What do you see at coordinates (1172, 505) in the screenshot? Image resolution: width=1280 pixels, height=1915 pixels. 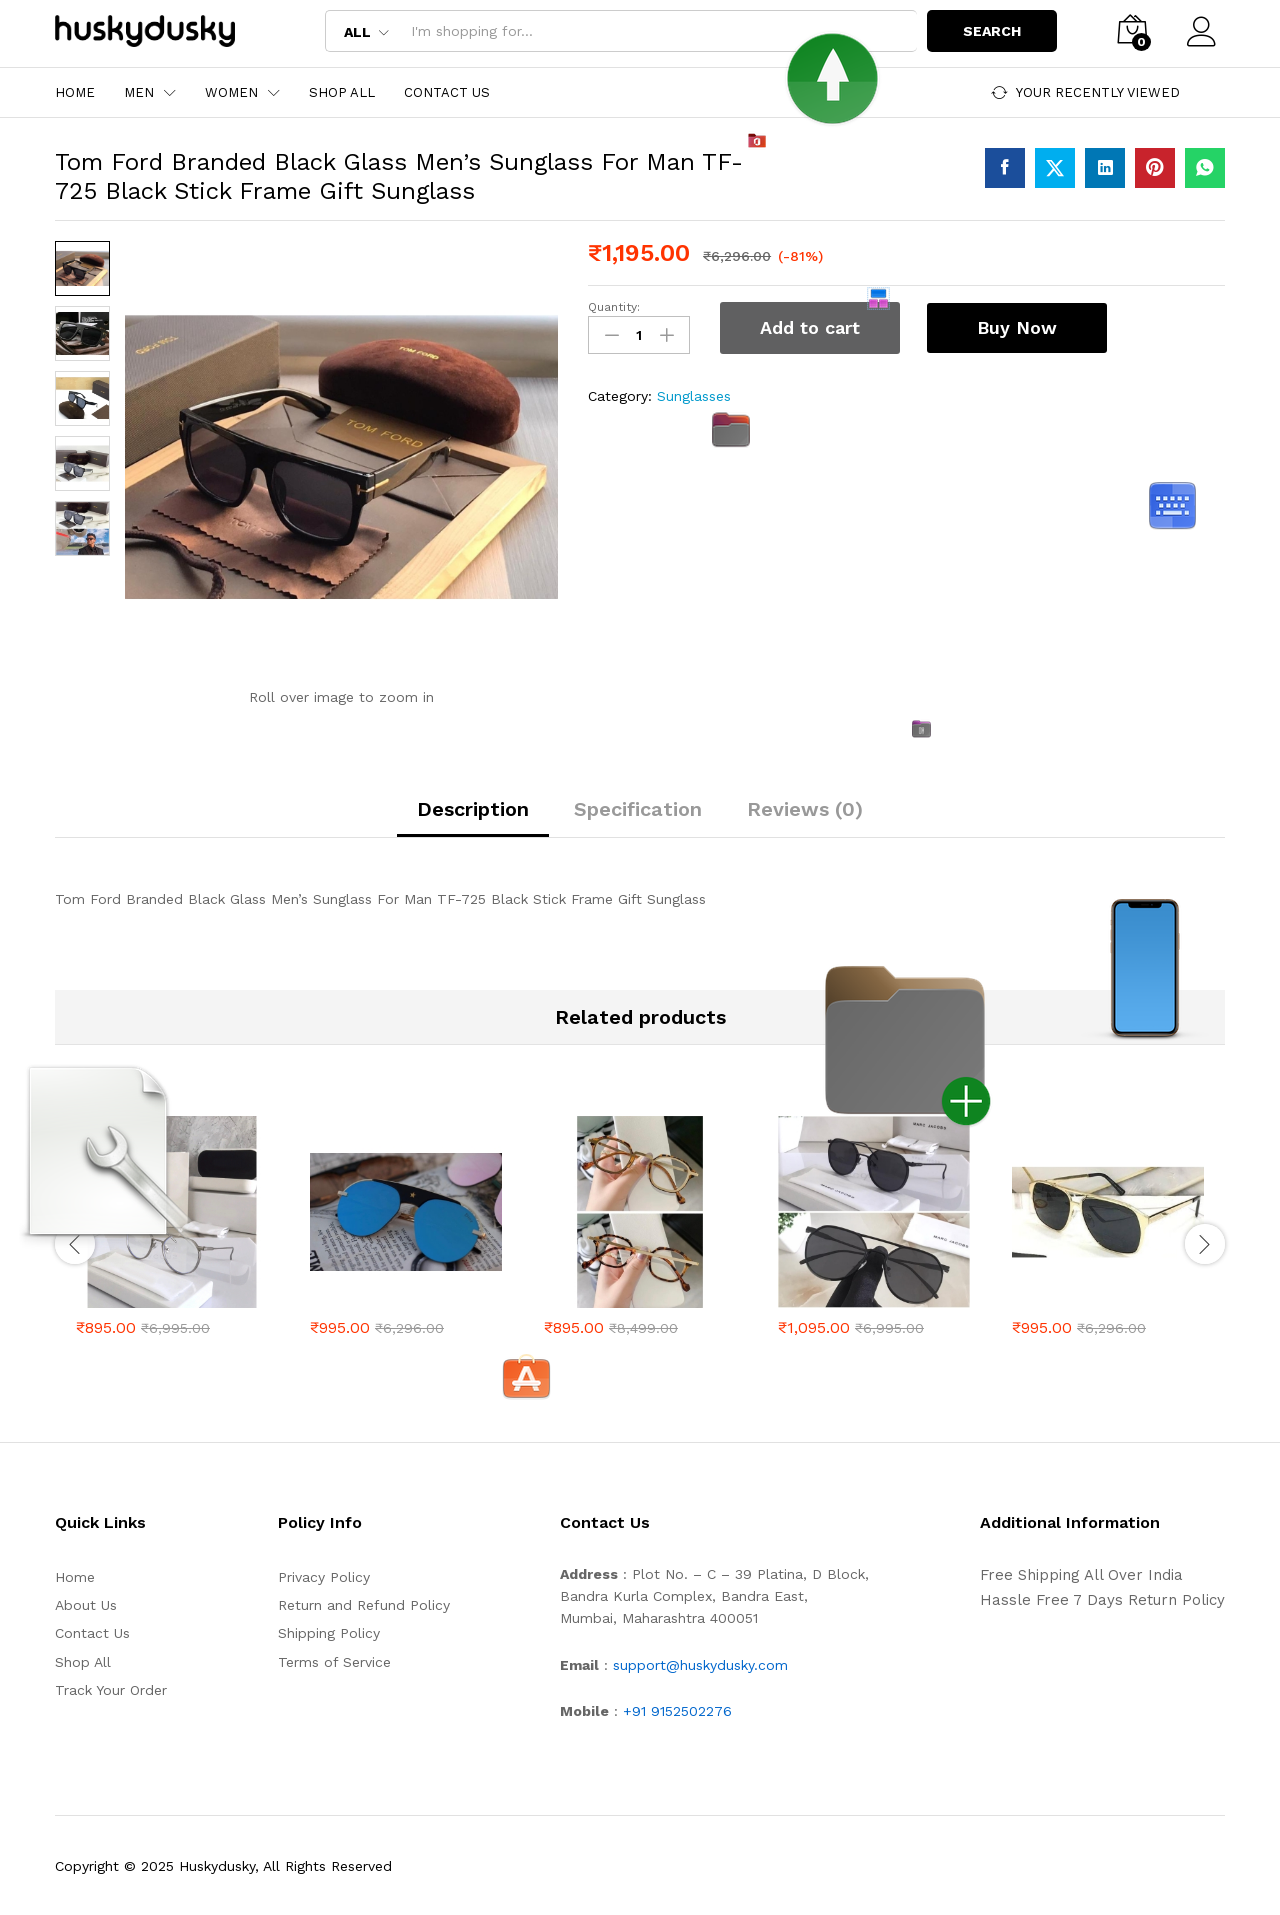 I see `access peripheral device settings` at bounding box center [1172, 505].